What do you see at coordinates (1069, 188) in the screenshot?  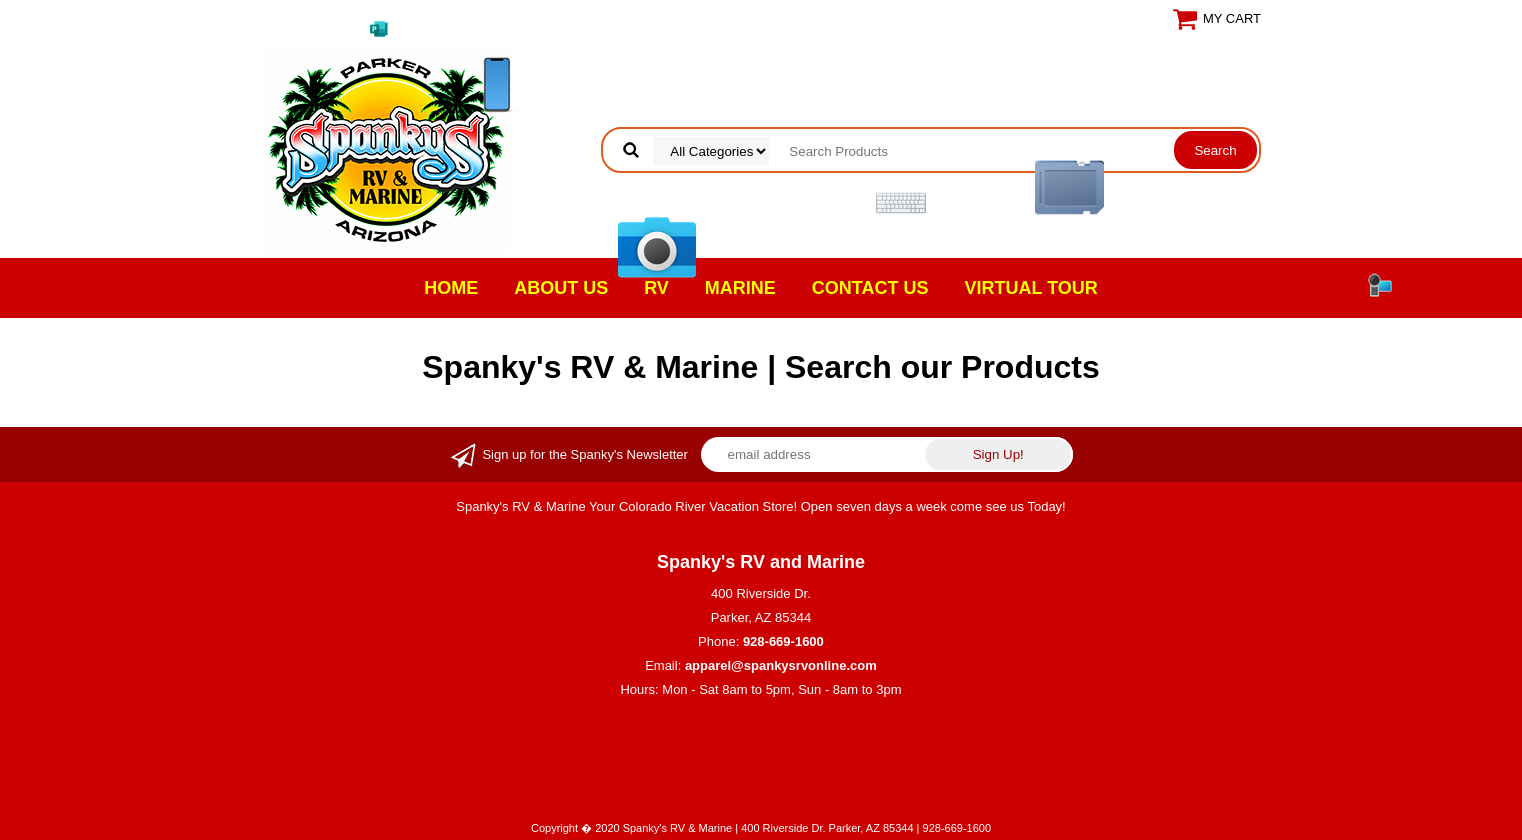 I see `save the current file or document` at bounding box center [1069, 188].